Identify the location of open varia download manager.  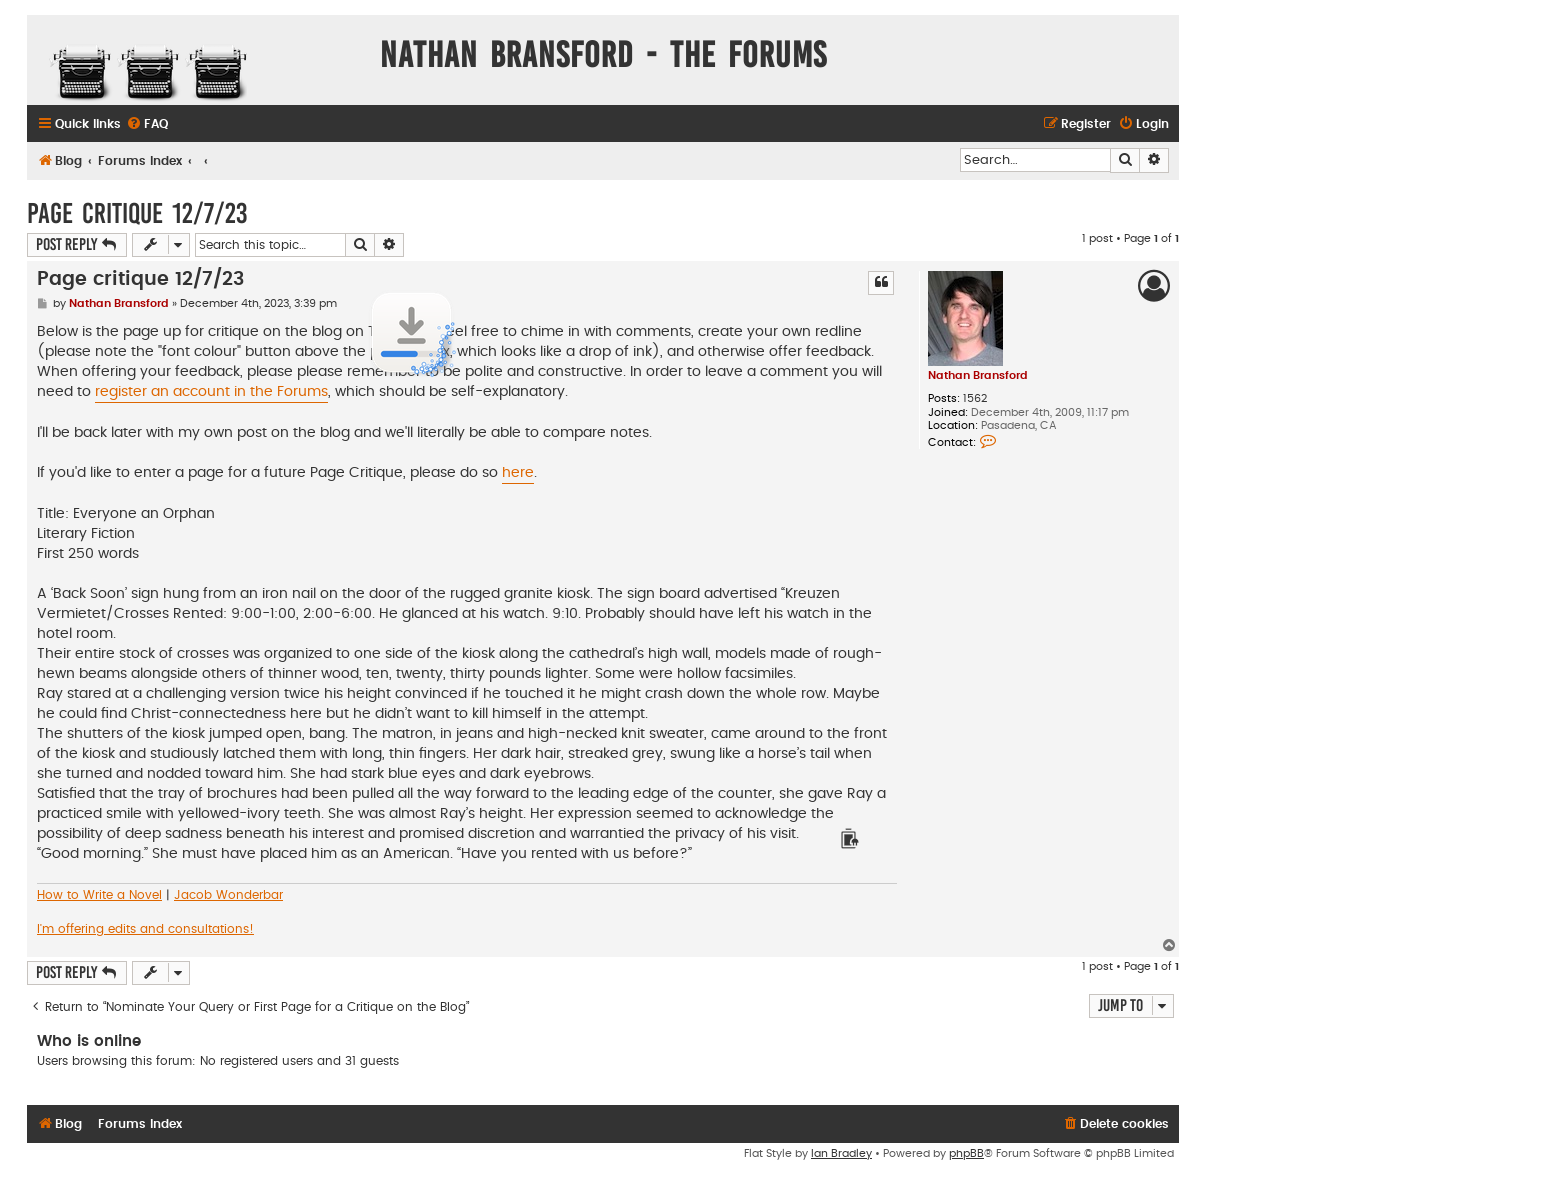
(411, 332).